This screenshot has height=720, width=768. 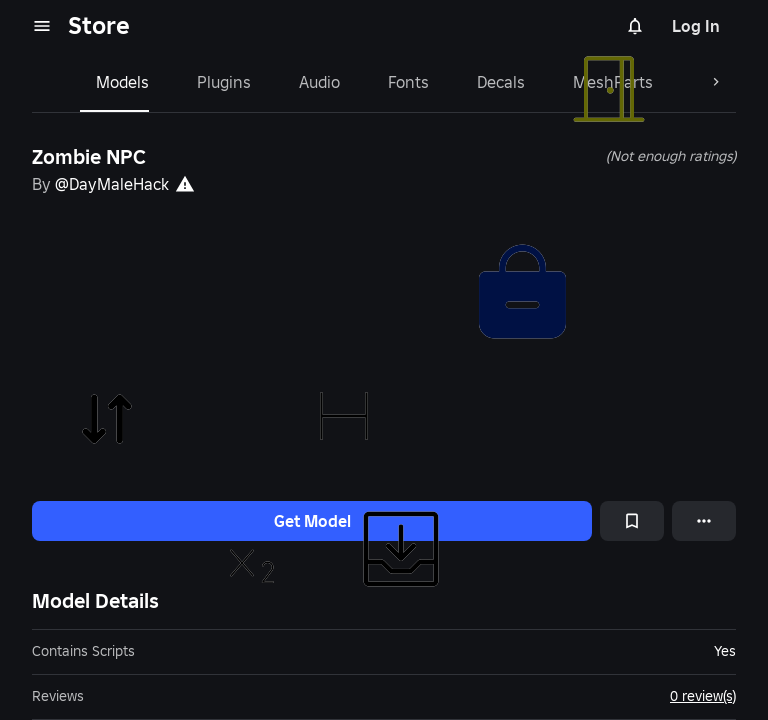 I want to click on sort items in ascending or descending order, so click(x=107, y=419).